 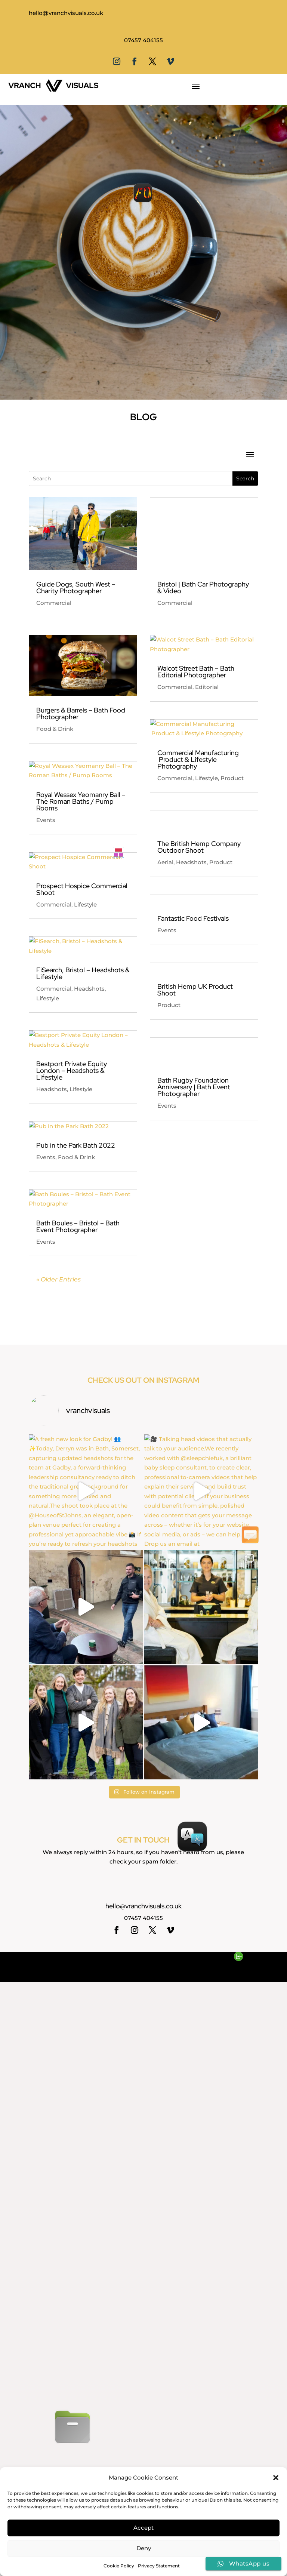 What do you see at coordinates (238, 1956) in the screenshot?
I see `log out of your current session` at bounding box center [238, 1956].